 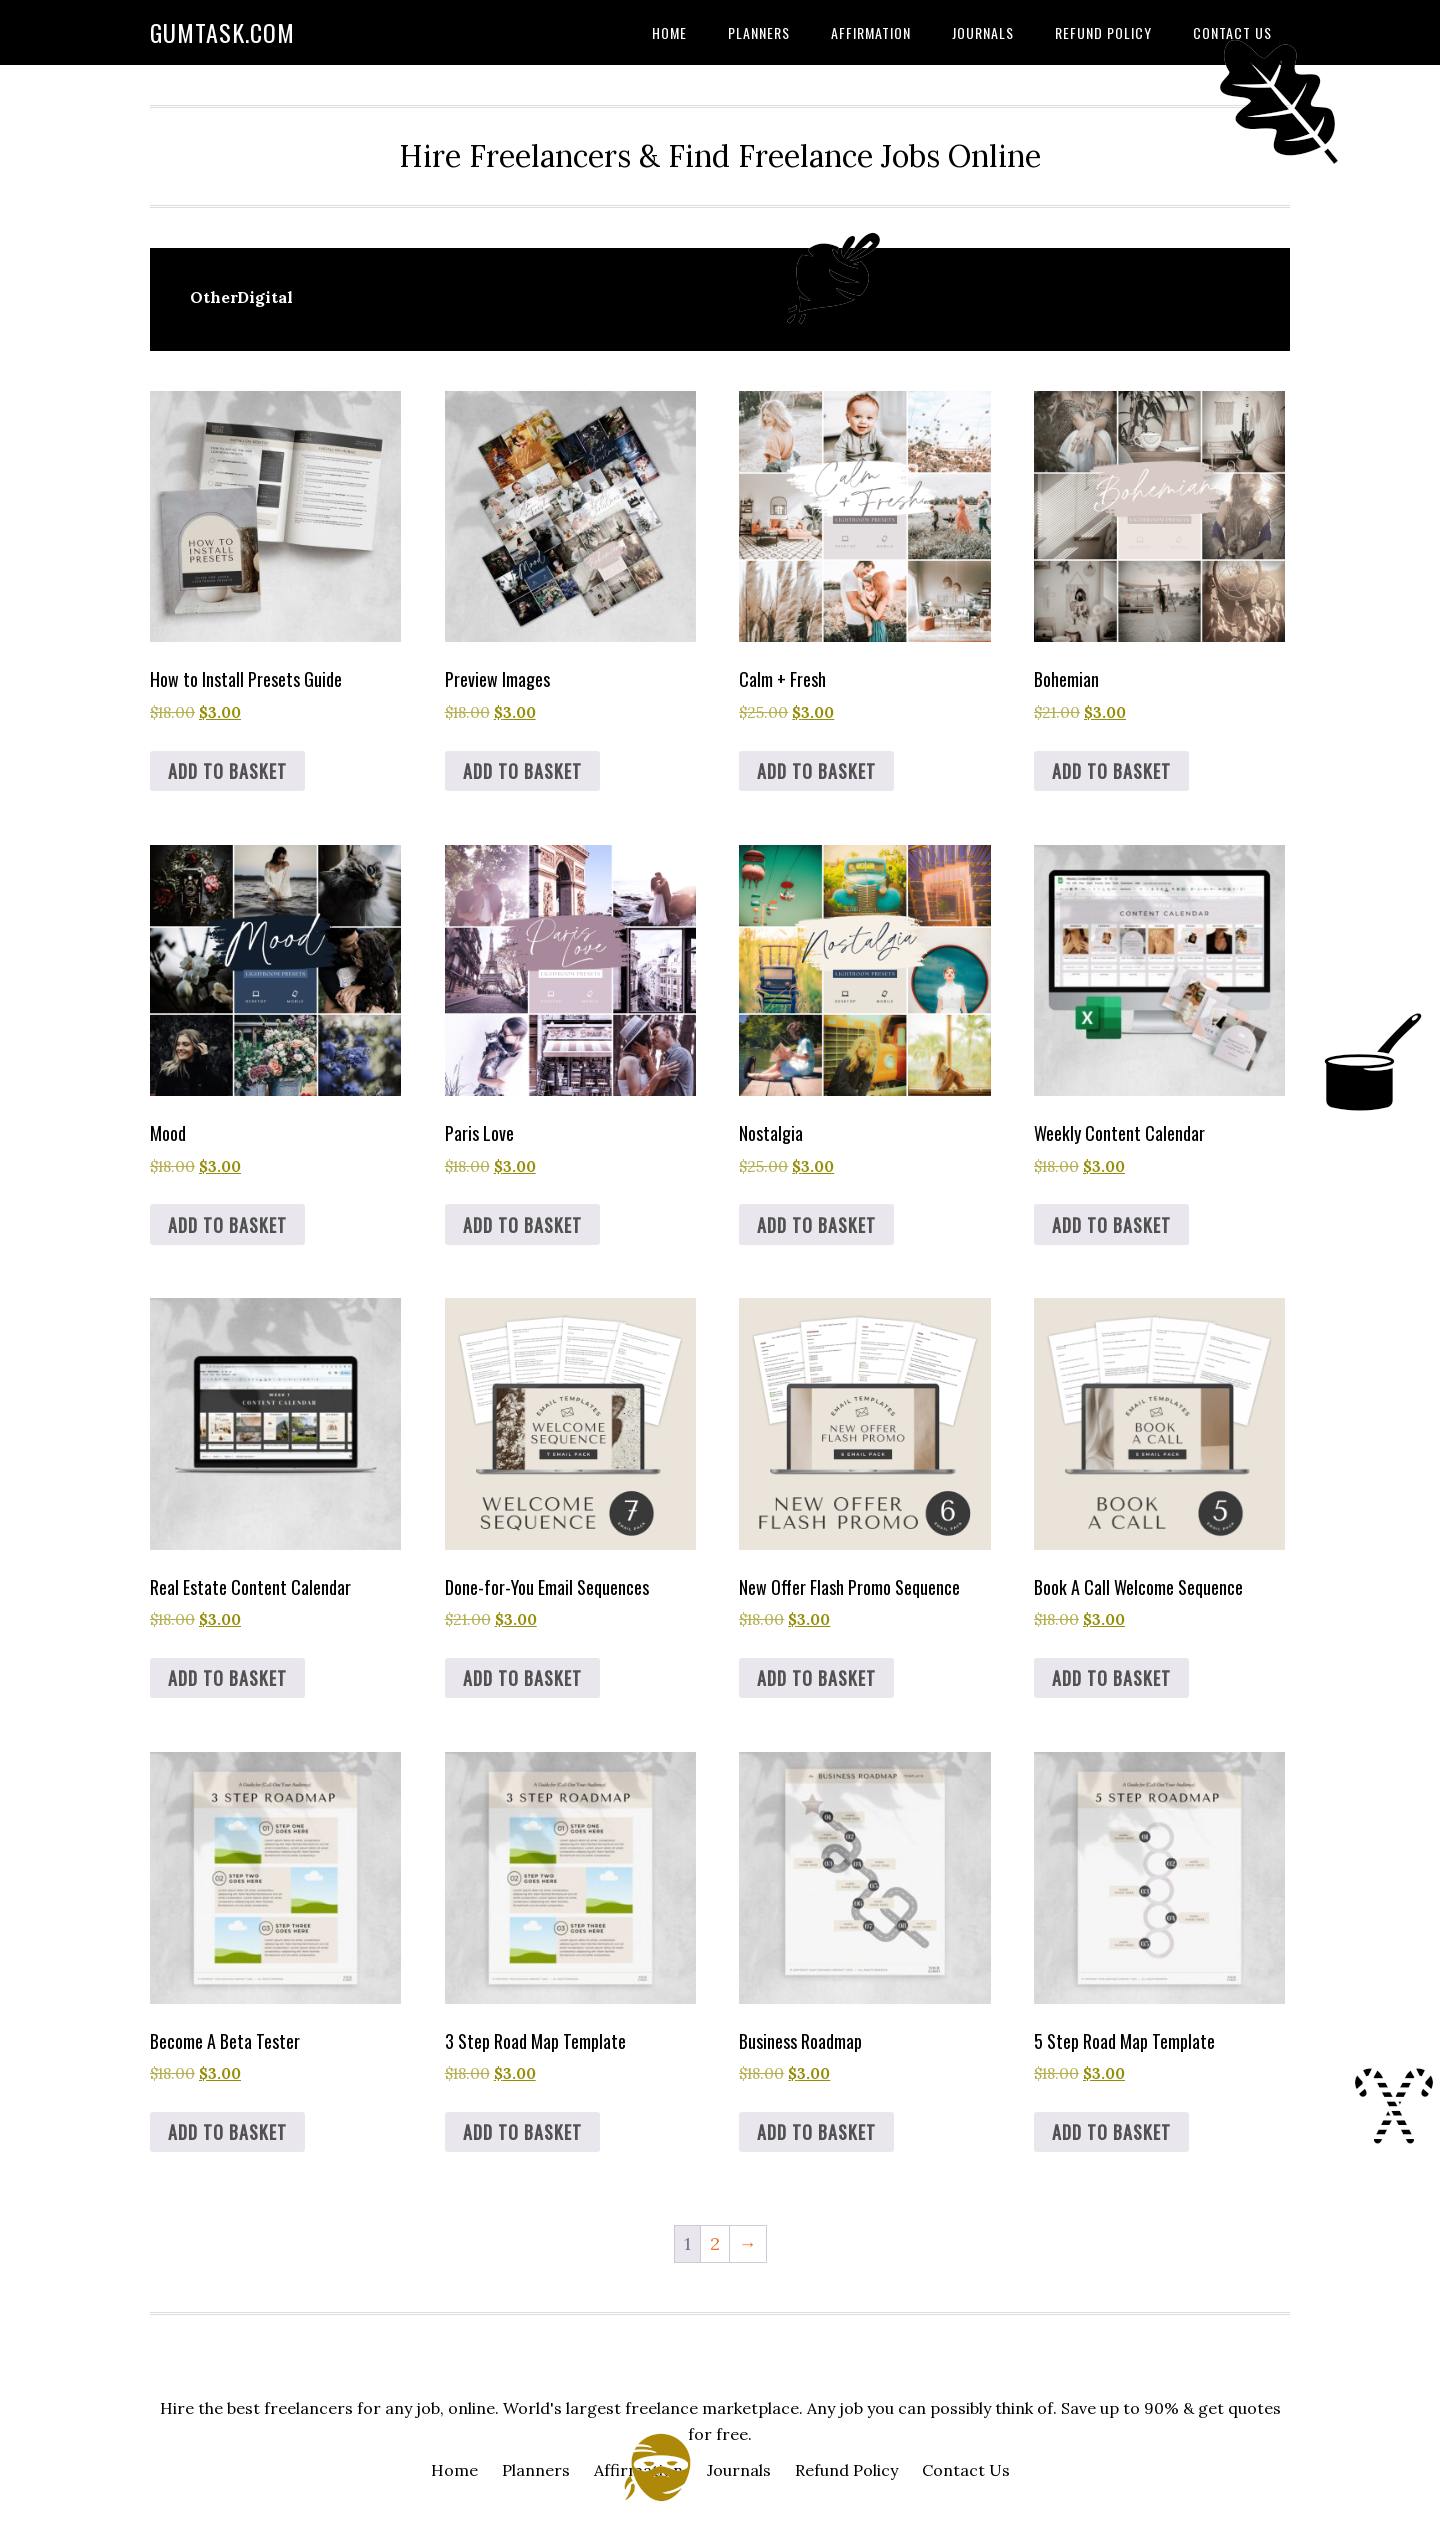 What do you see at coordinates (1373, 1062) in the screenshot?
I see `access cooking or recipe features` at bounding box center [1373, 1062].